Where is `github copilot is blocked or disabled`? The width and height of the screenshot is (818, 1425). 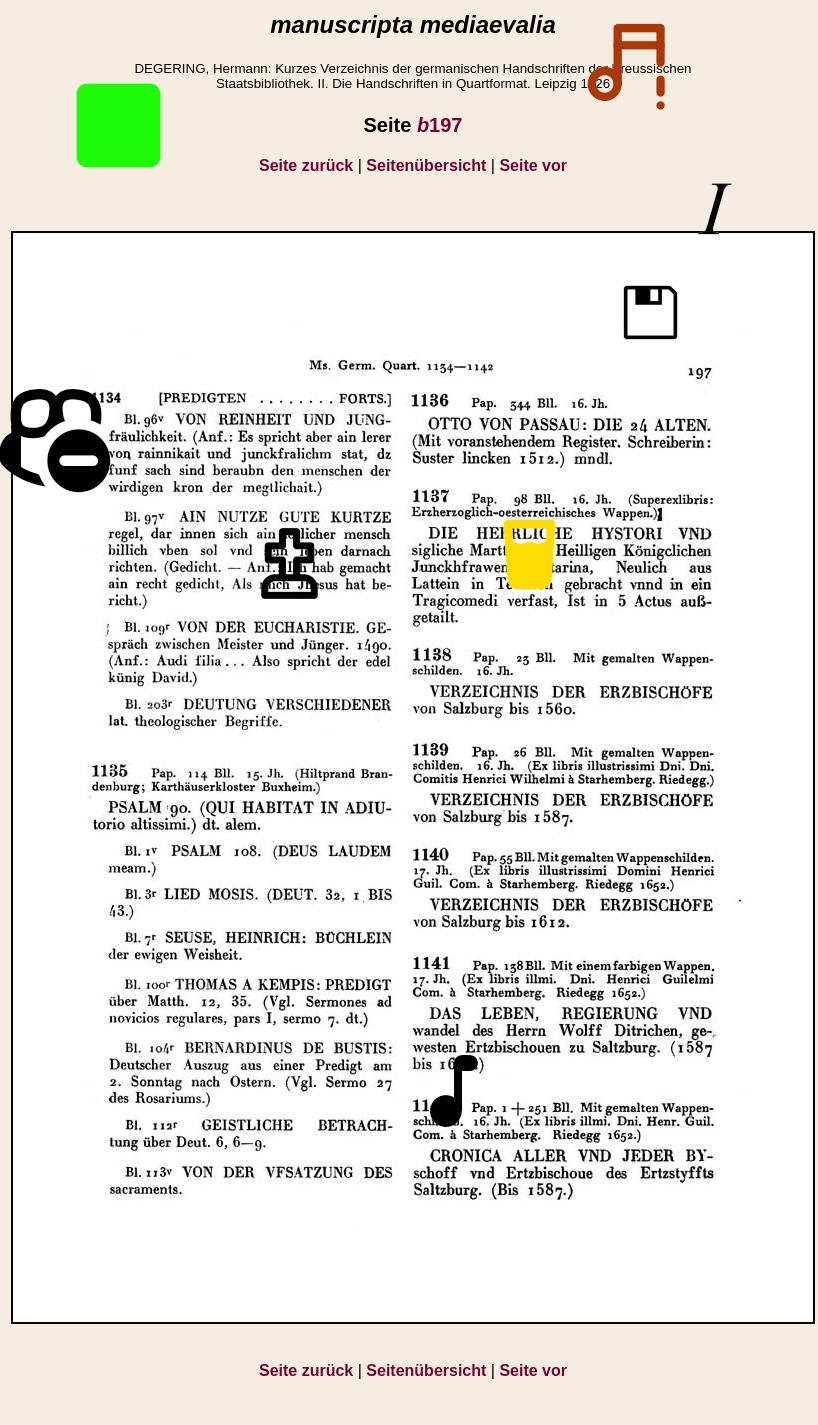 github copilot is blocked or disabled is located at coordinates (56, 438).